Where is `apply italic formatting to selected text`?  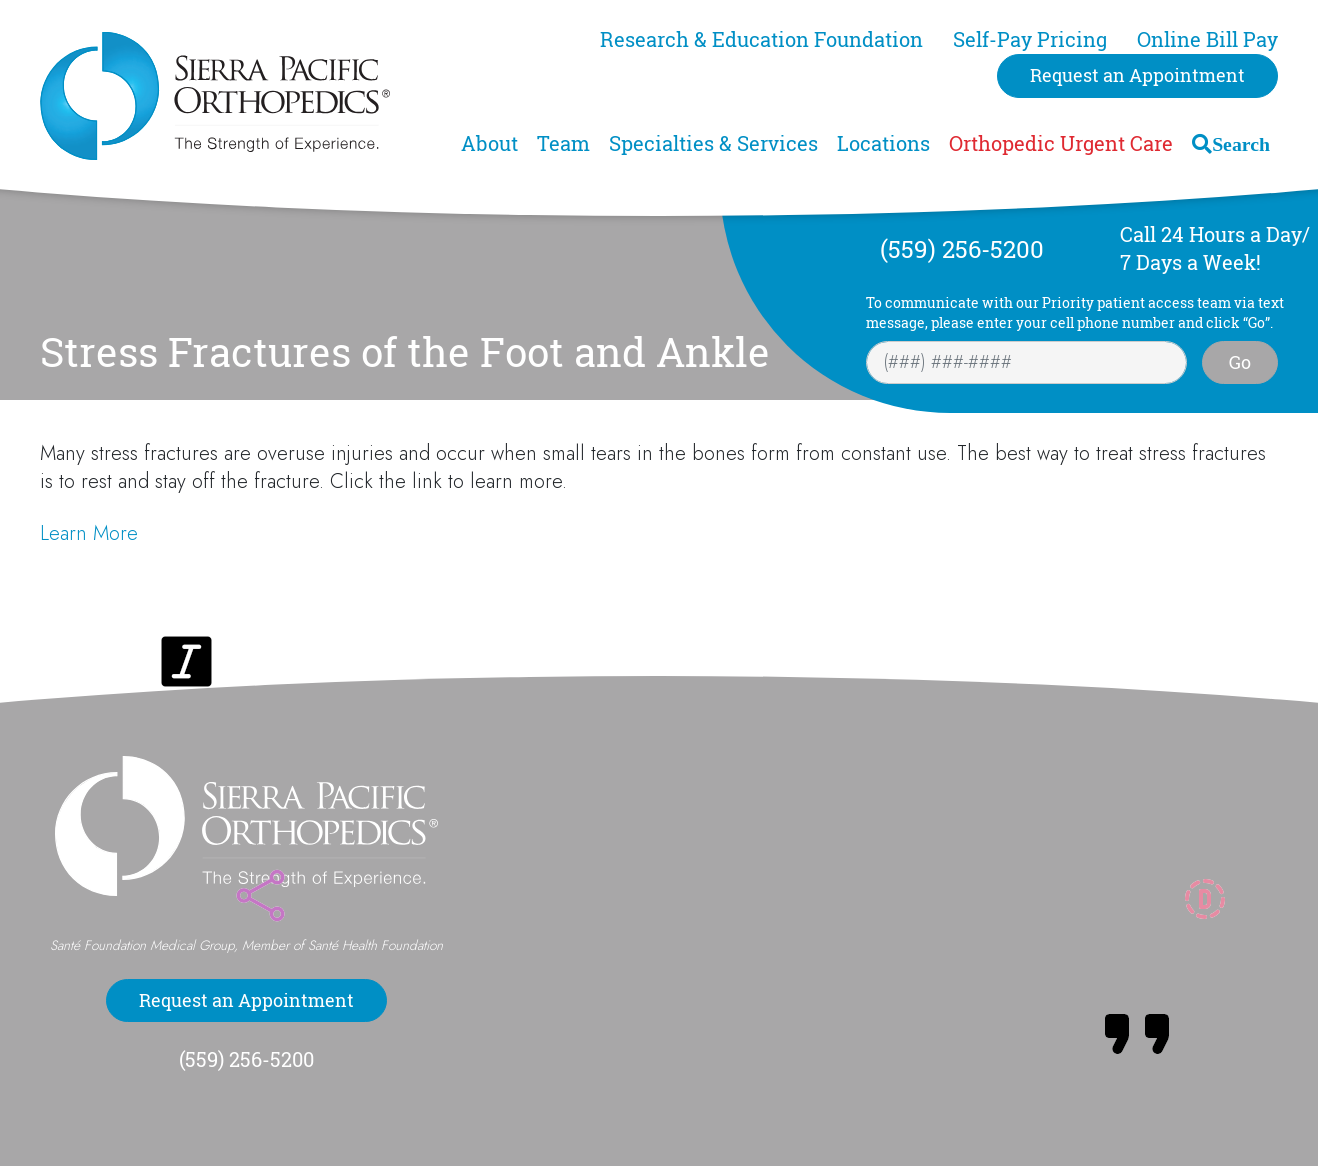
apply italic formatting to selected text is located at coordinates (186, 661).